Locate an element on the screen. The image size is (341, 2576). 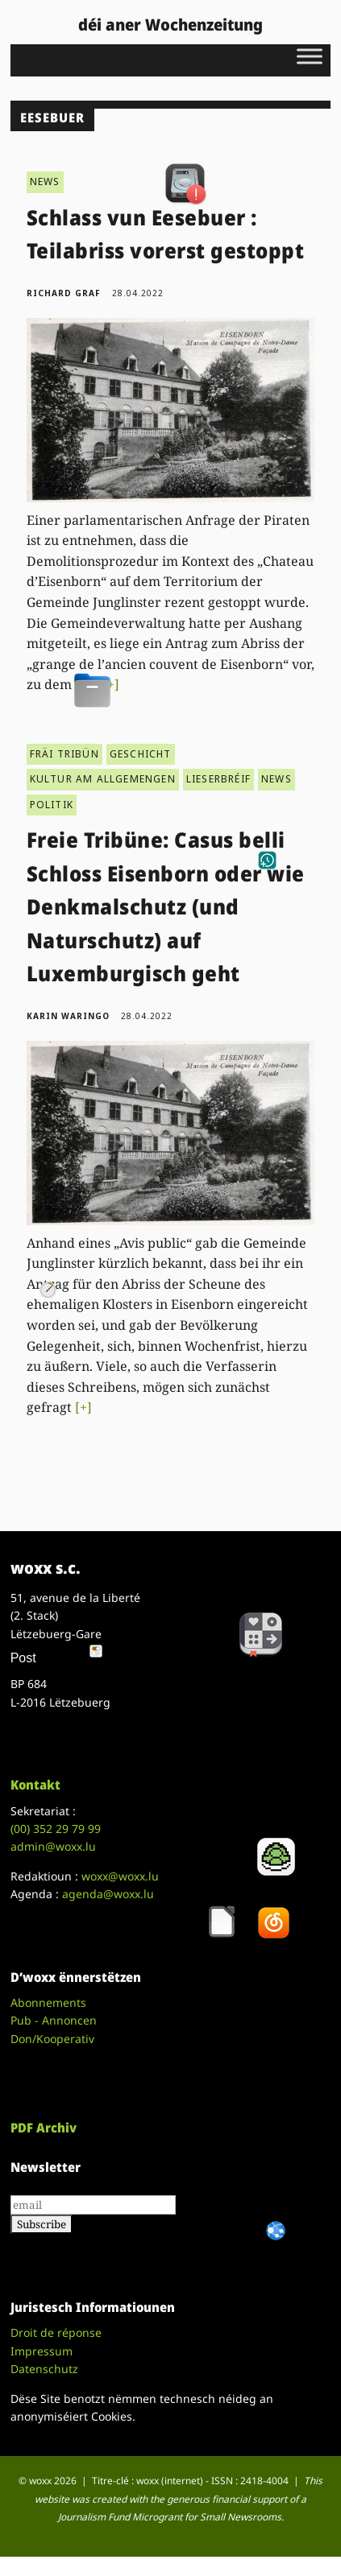
open turtl secure note-taking app is located at coordinates (276, 1856).